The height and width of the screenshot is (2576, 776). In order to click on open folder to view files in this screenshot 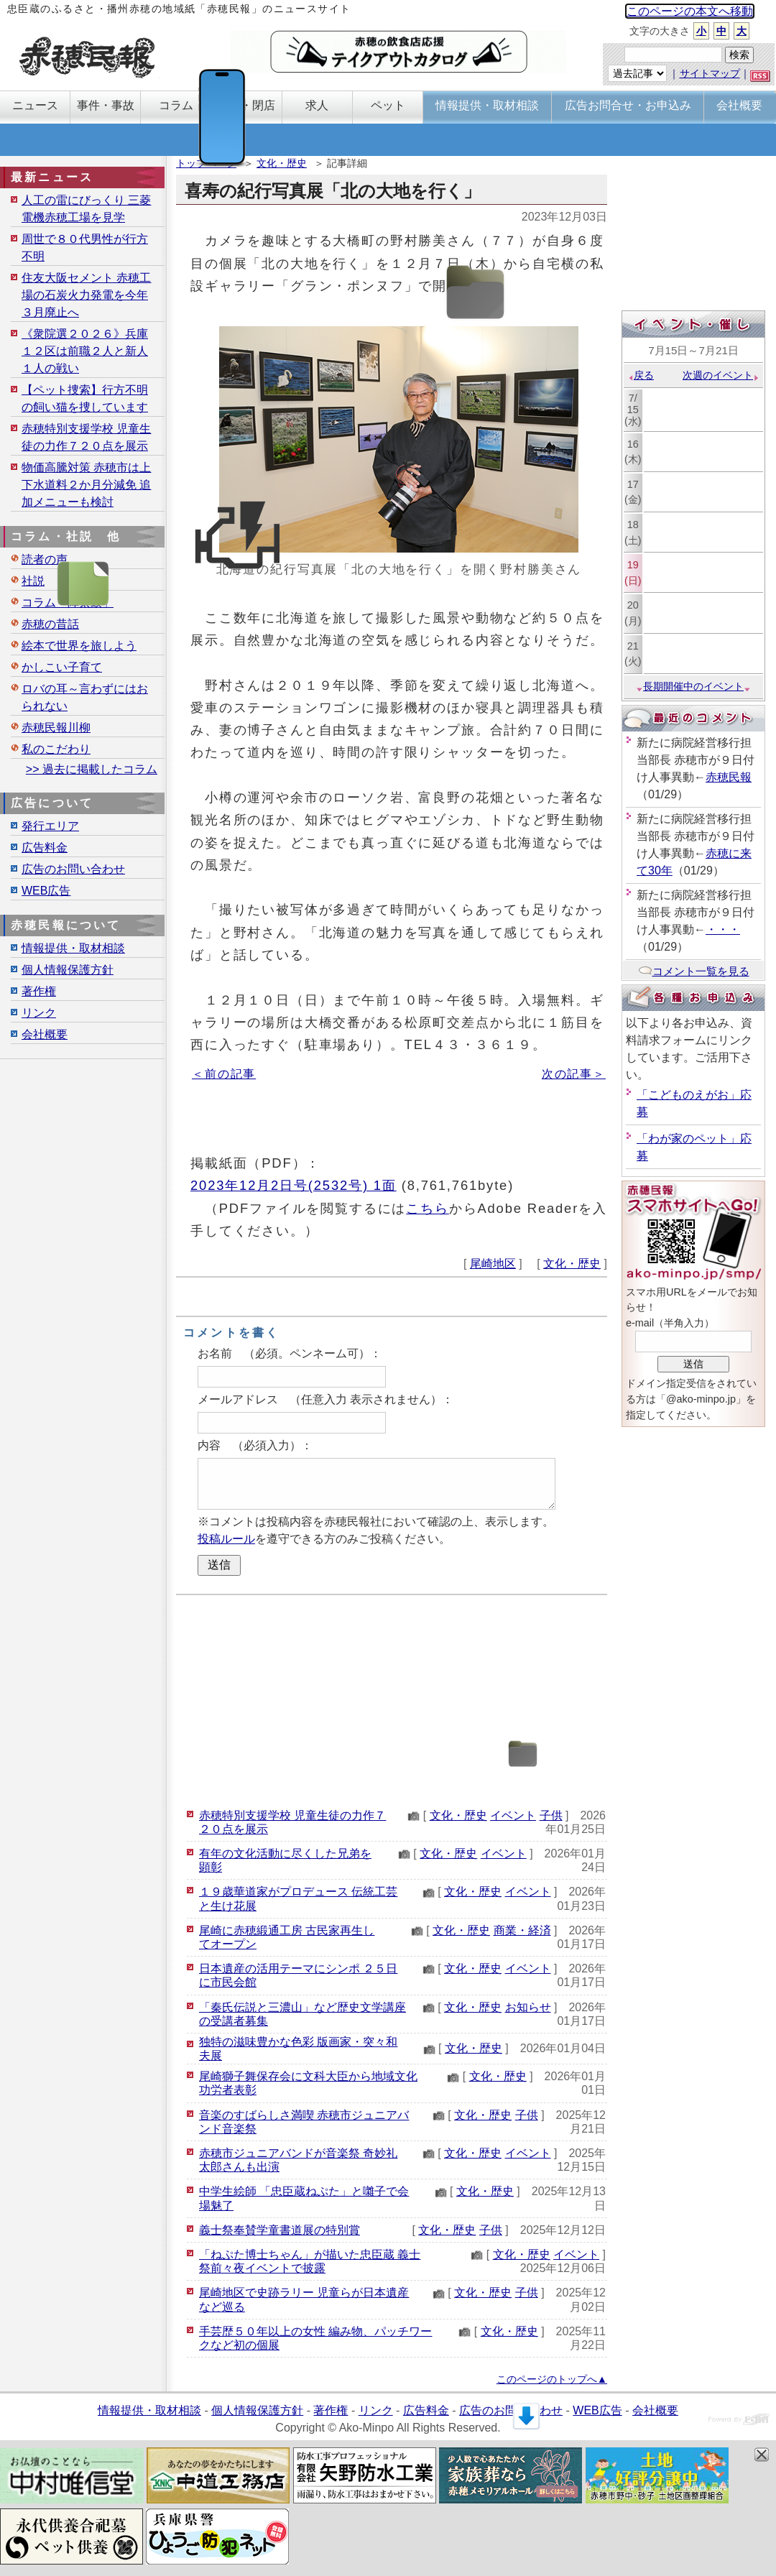, I will do `click(522, 1753)`.